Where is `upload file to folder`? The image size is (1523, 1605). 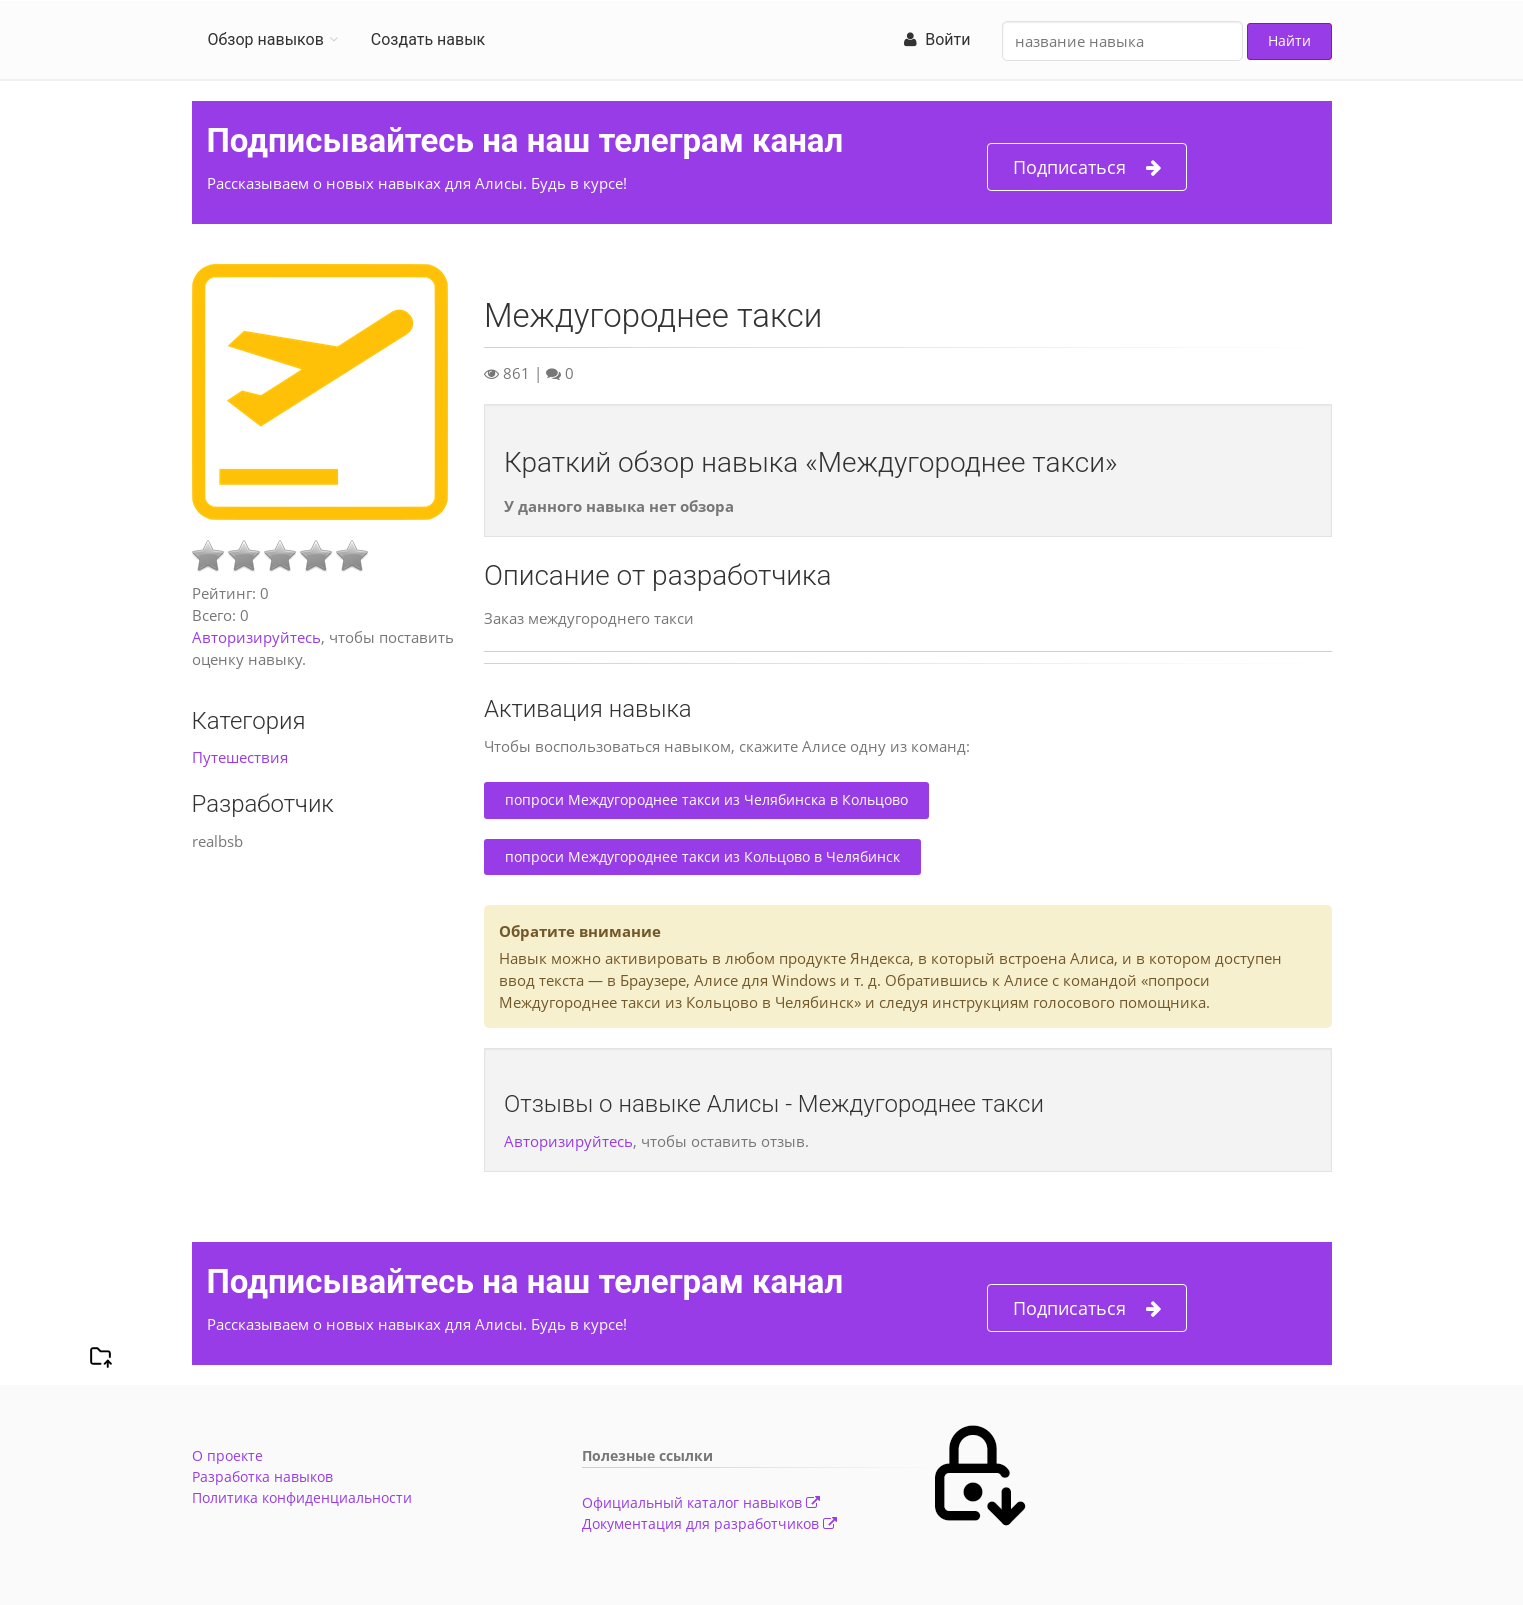 upload file to folder is located at coordinates (100, 1356).